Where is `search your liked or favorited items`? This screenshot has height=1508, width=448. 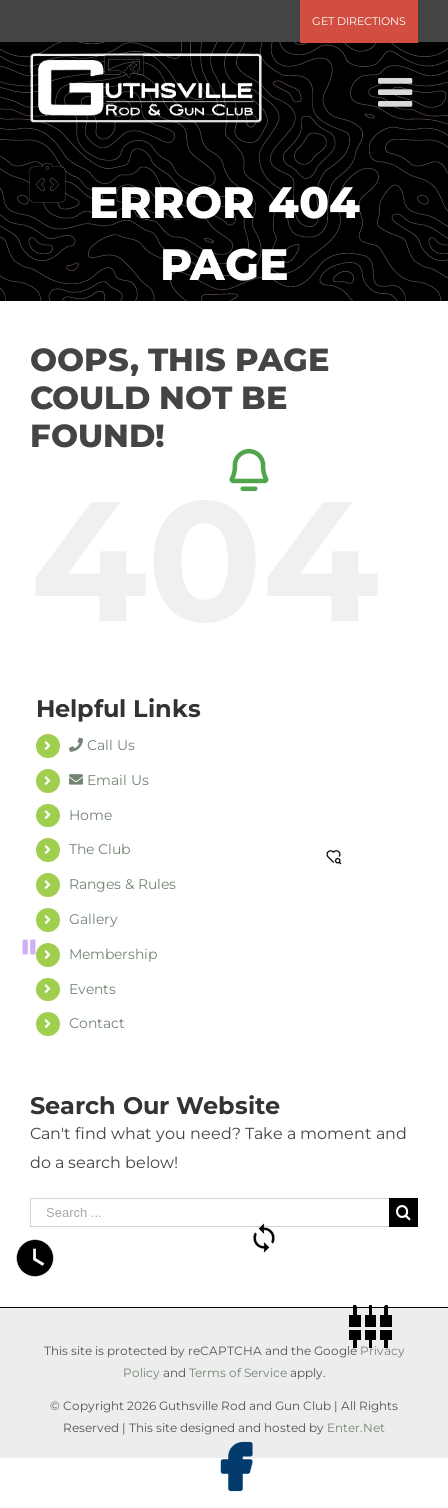
search your liked or favorited items is located at coordinates (333, 856).